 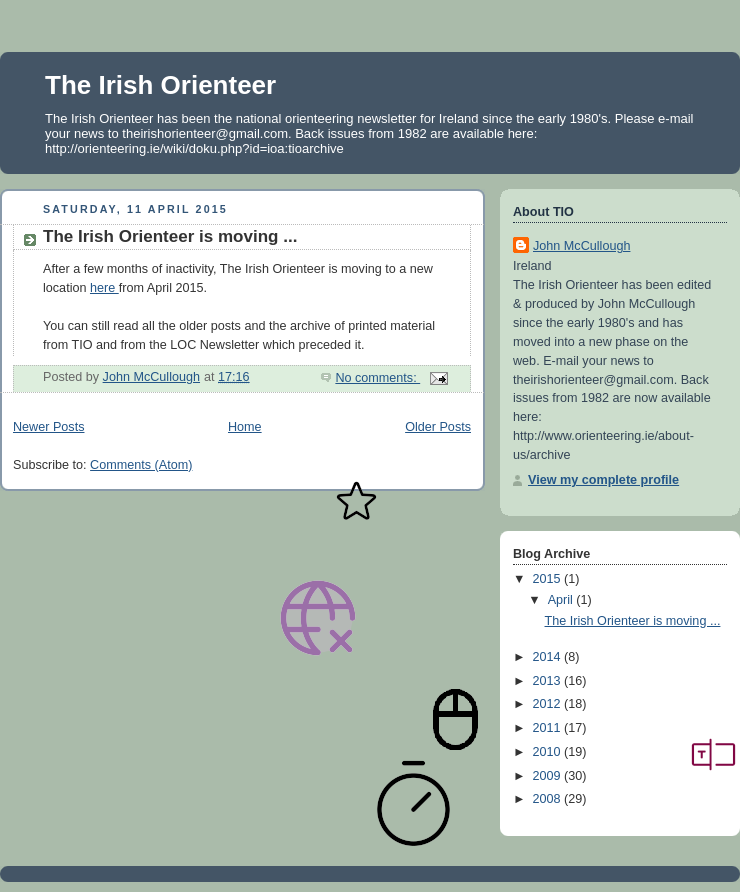 I want to click on start or set a timer, so click(x=413, y=806).